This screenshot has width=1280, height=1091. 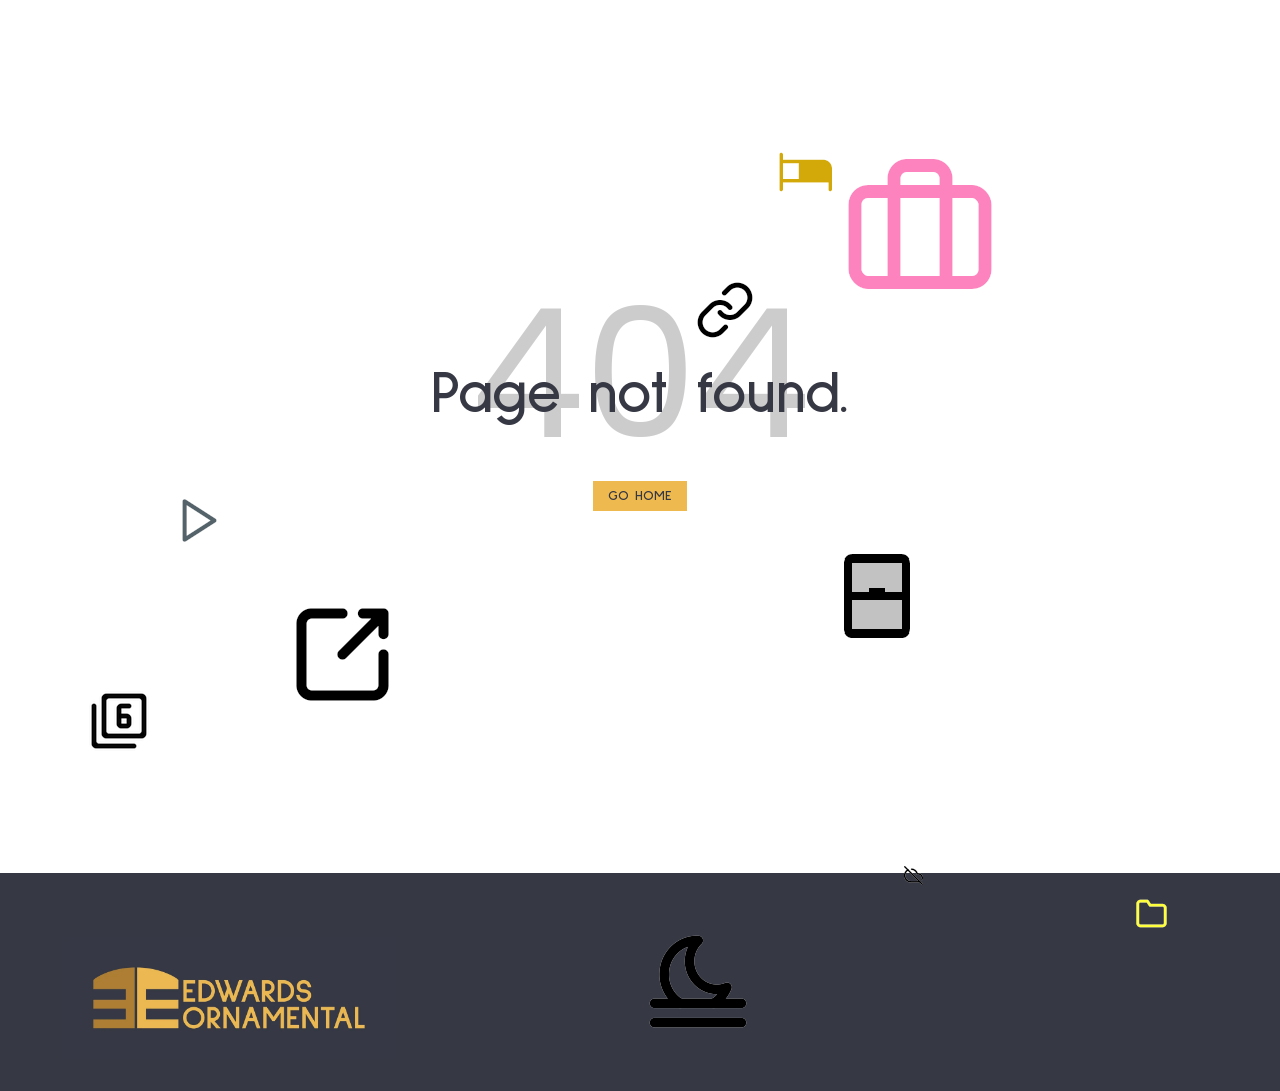 What do you see at coordinates (199, 520) in the screenshot?
I see `play media or video content` at bounding box center [199, 520].